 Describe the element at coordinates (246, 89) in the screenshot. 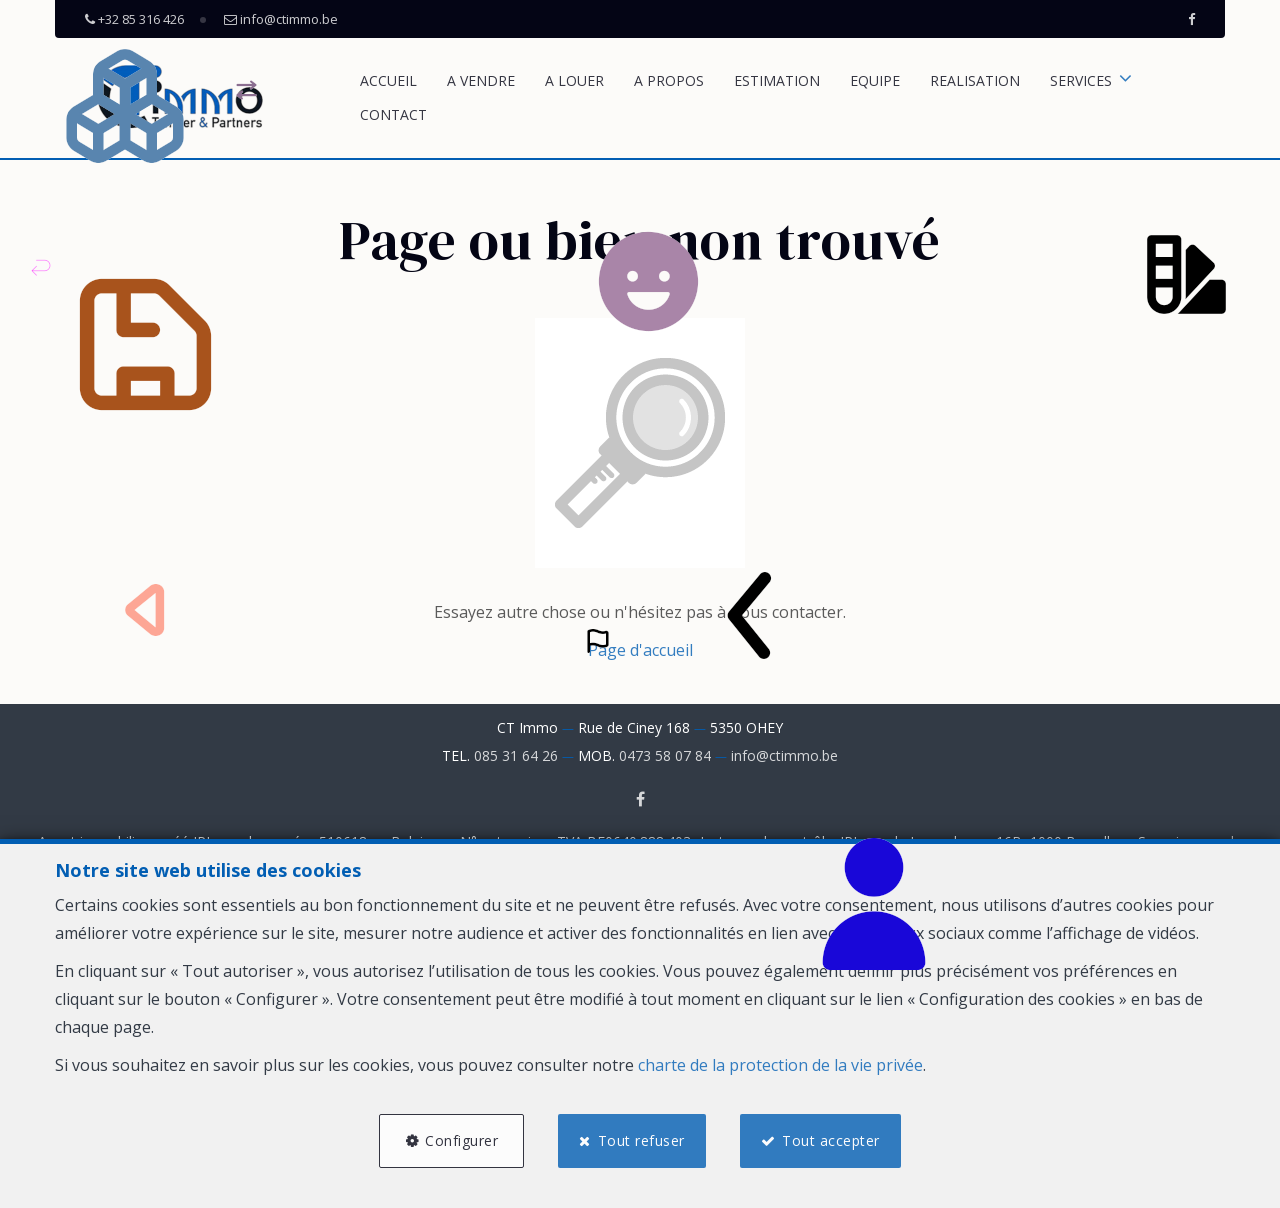

I see `swap or exchange items` at that location.